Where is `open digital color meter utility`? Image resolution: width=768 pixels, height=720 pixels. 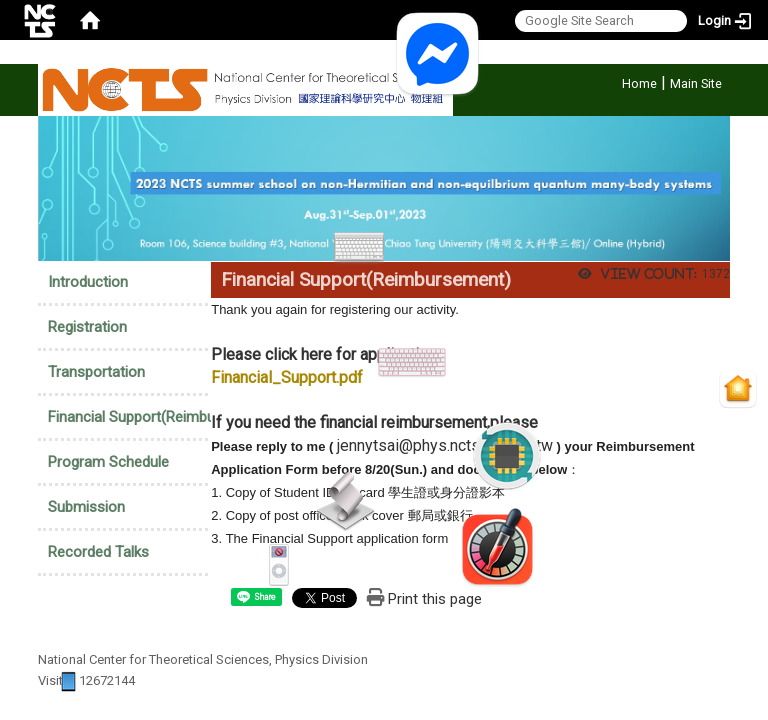 open digital color meter utility is located at coordinates (497, 549).